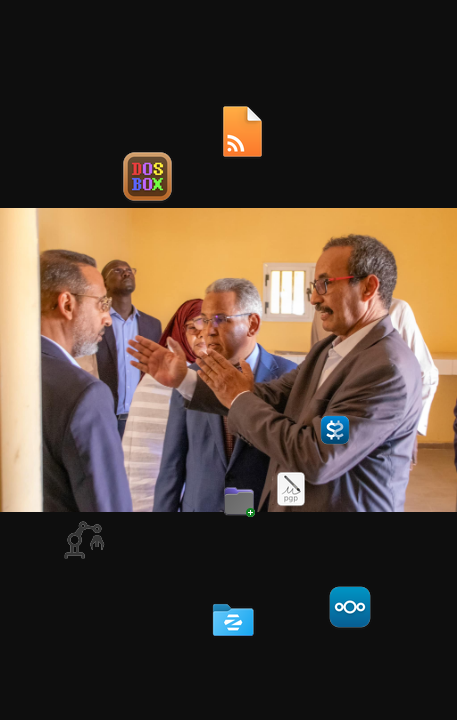 The image size is (457, 720). Describe the element at coordinates (291, 489) in the screenshot. I see `a PGP signature file for verifying authenticity` at that location.